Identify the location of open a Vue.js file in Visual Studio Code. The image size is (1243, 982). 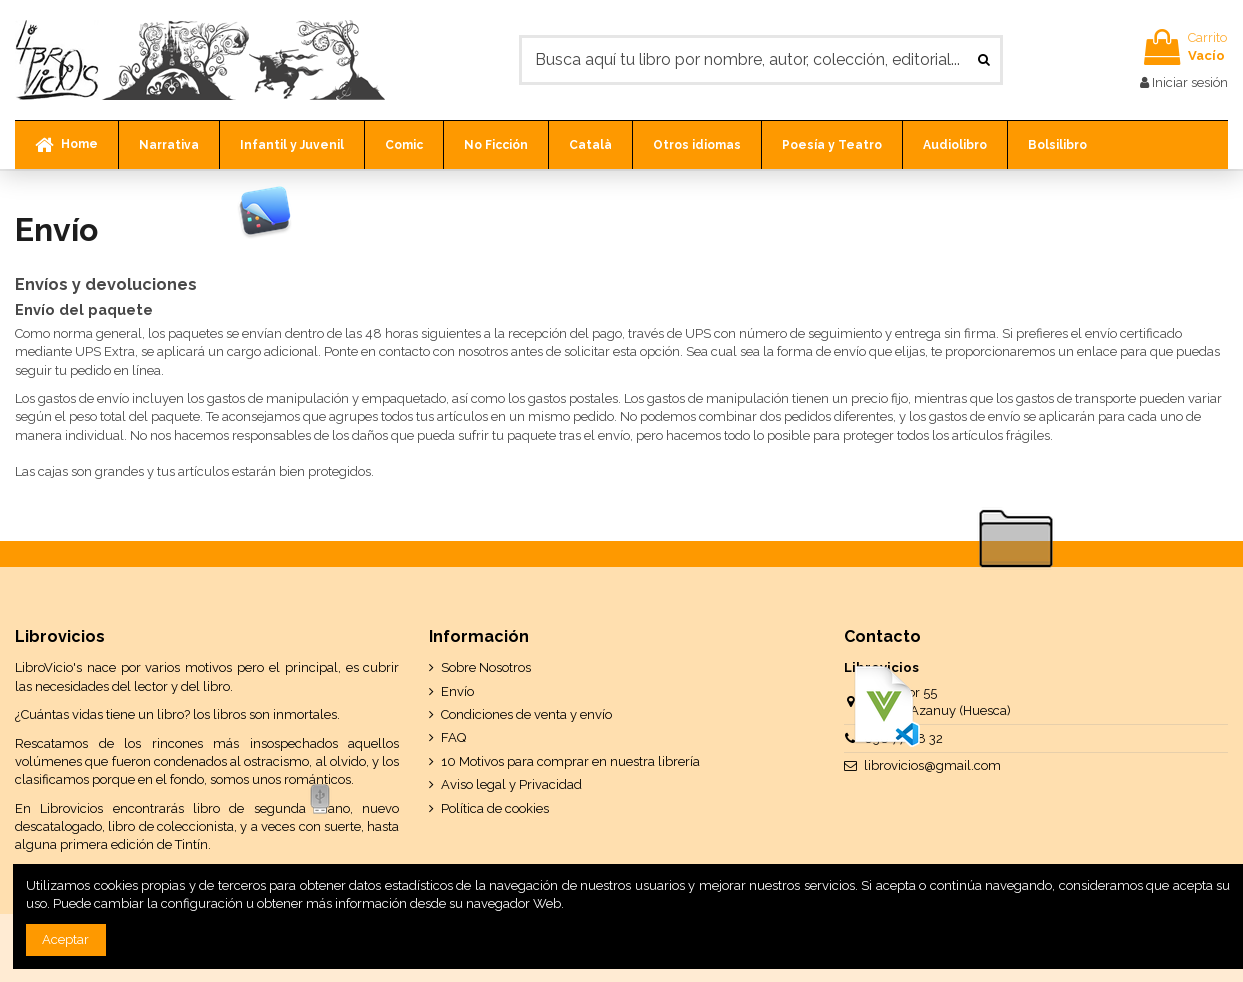
(884, 706).